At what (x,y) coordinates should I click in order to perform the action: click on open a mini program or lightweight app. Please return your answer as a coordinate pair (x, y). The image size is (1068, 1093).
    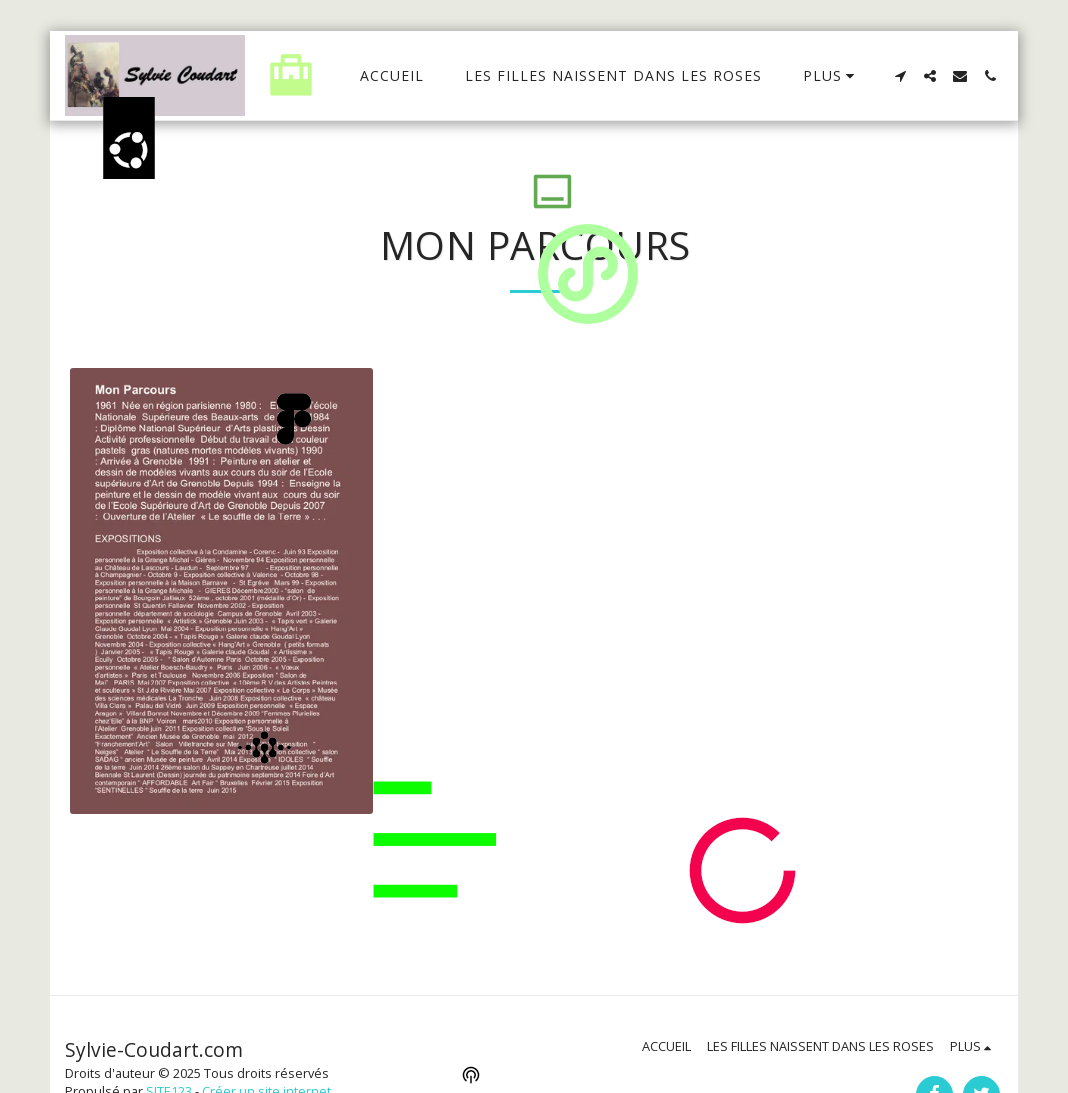
    Looking at the image, I should click on (588, 274).